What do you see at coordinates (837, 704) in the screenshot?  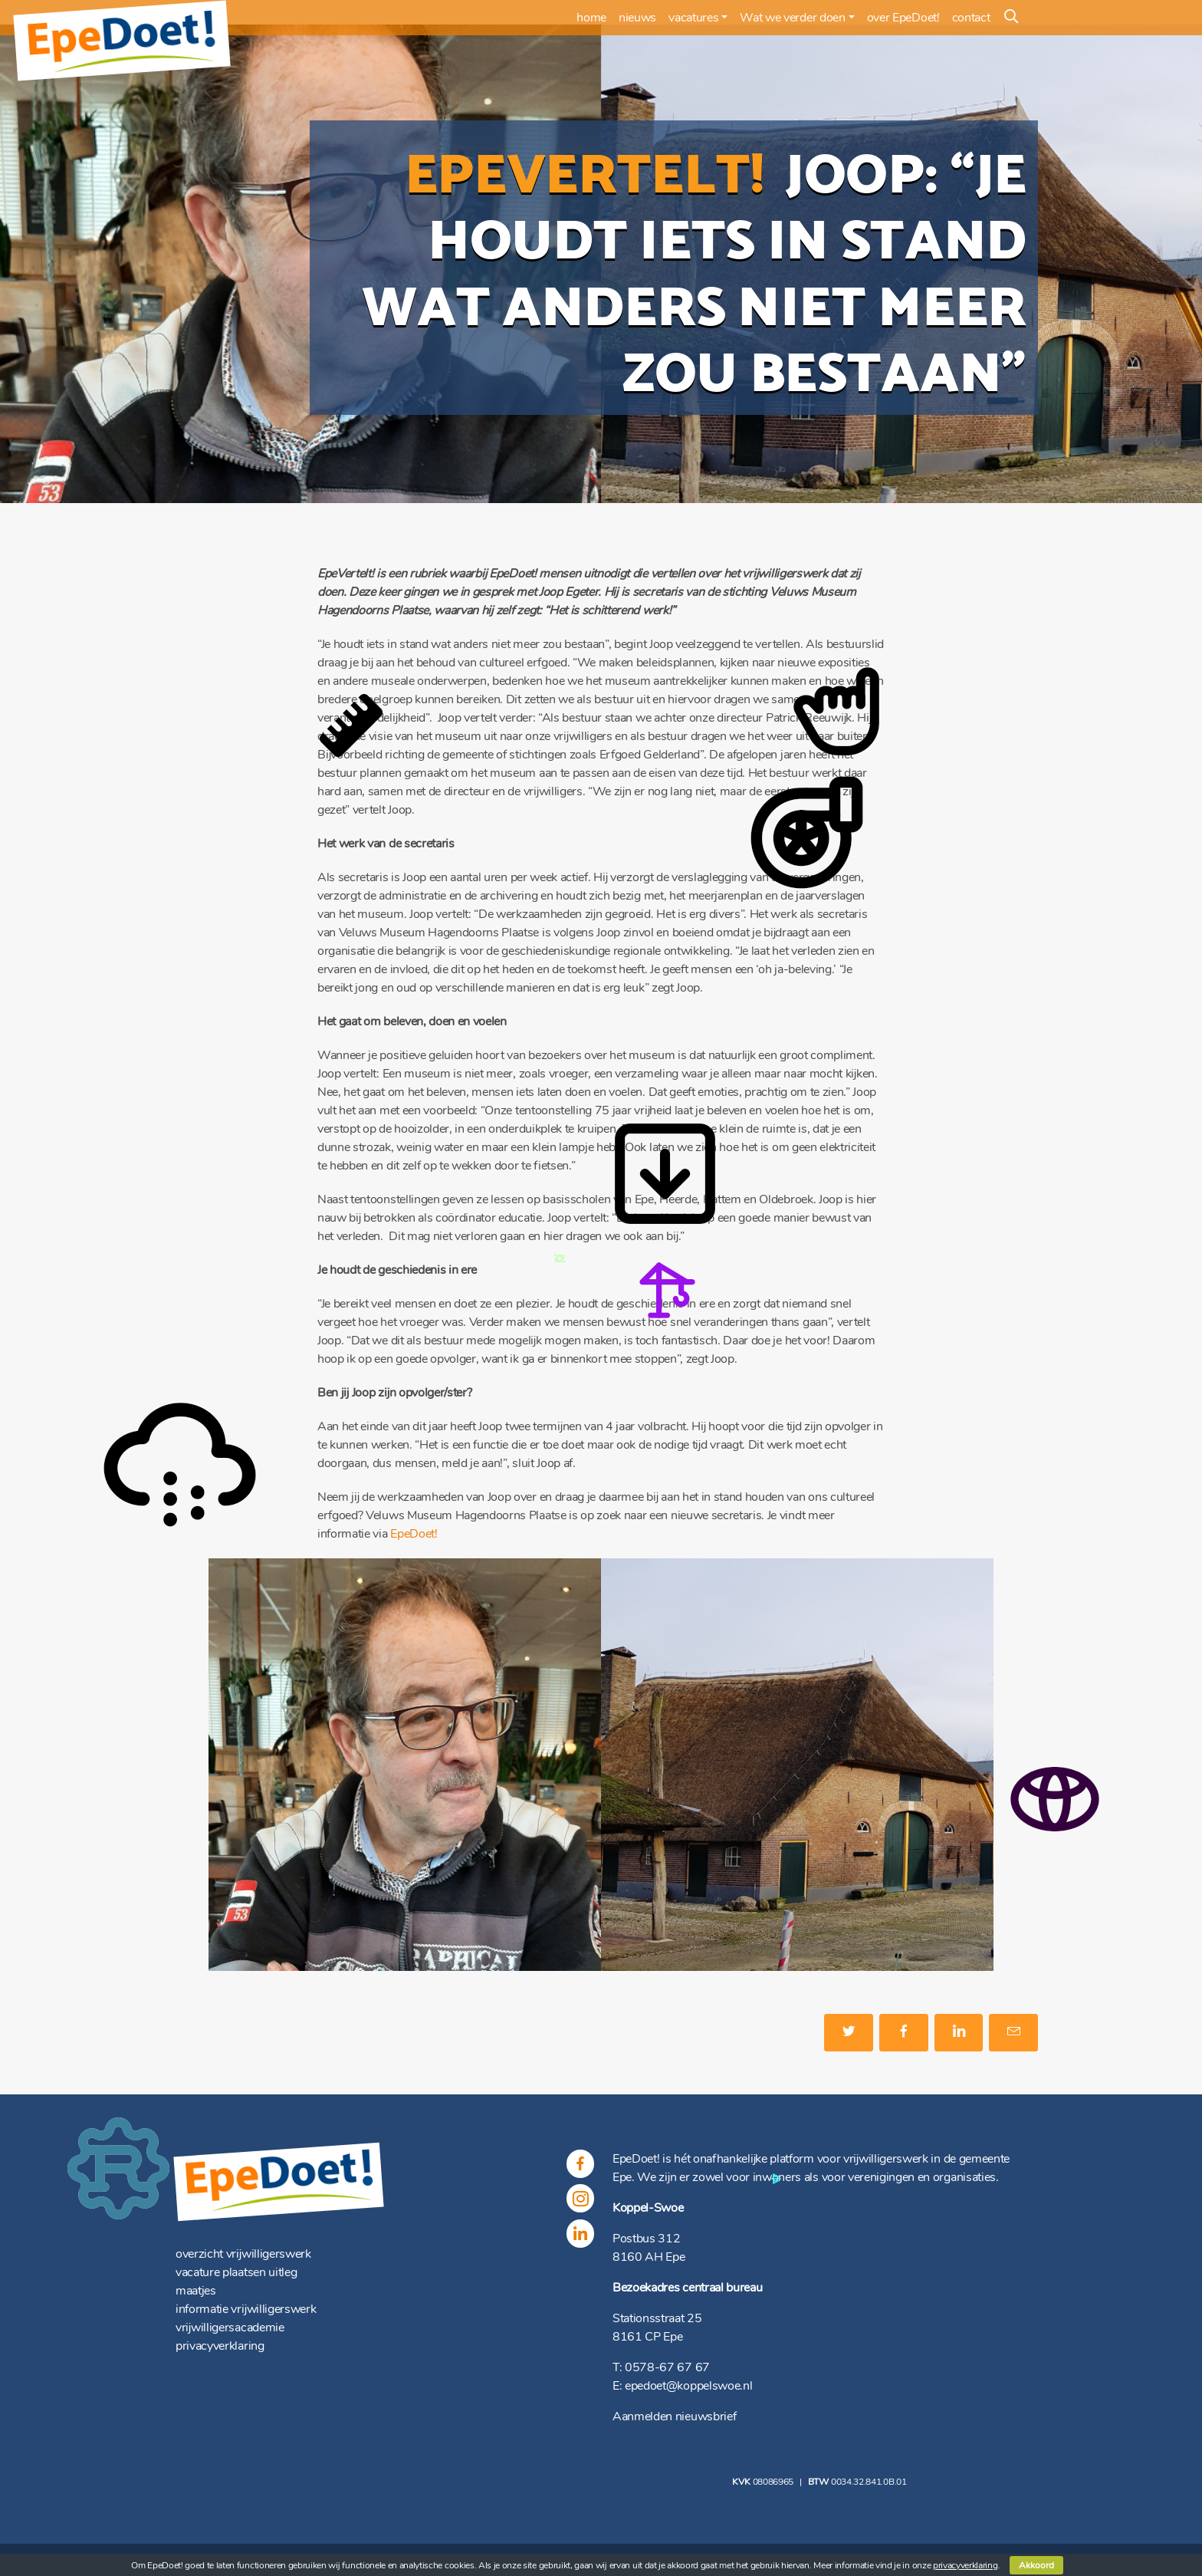 I see `pinky promise or commitment gesture` at bounding box center [837, 704].